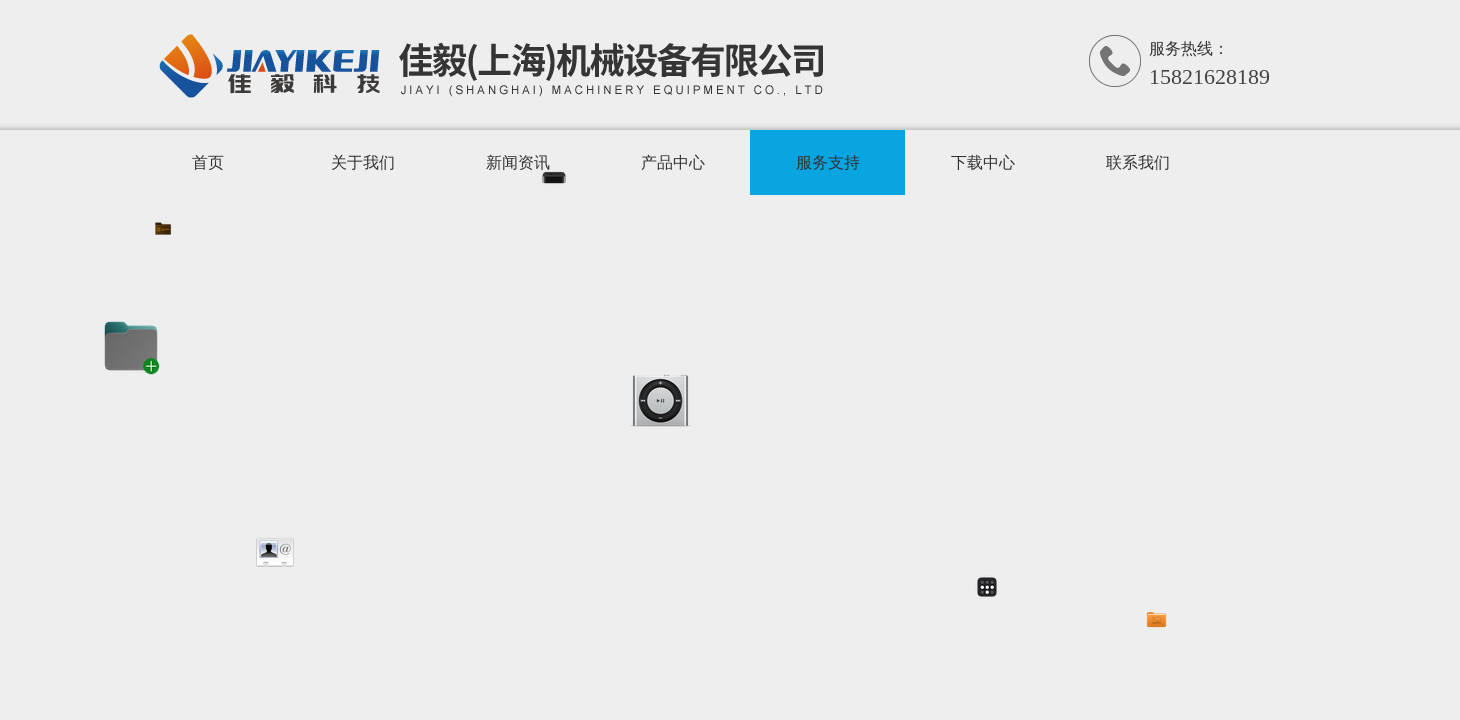 Image resolution: width=1460 pixels, height=720 pixels. I want to click on open your images folder, so click(1156, 619).